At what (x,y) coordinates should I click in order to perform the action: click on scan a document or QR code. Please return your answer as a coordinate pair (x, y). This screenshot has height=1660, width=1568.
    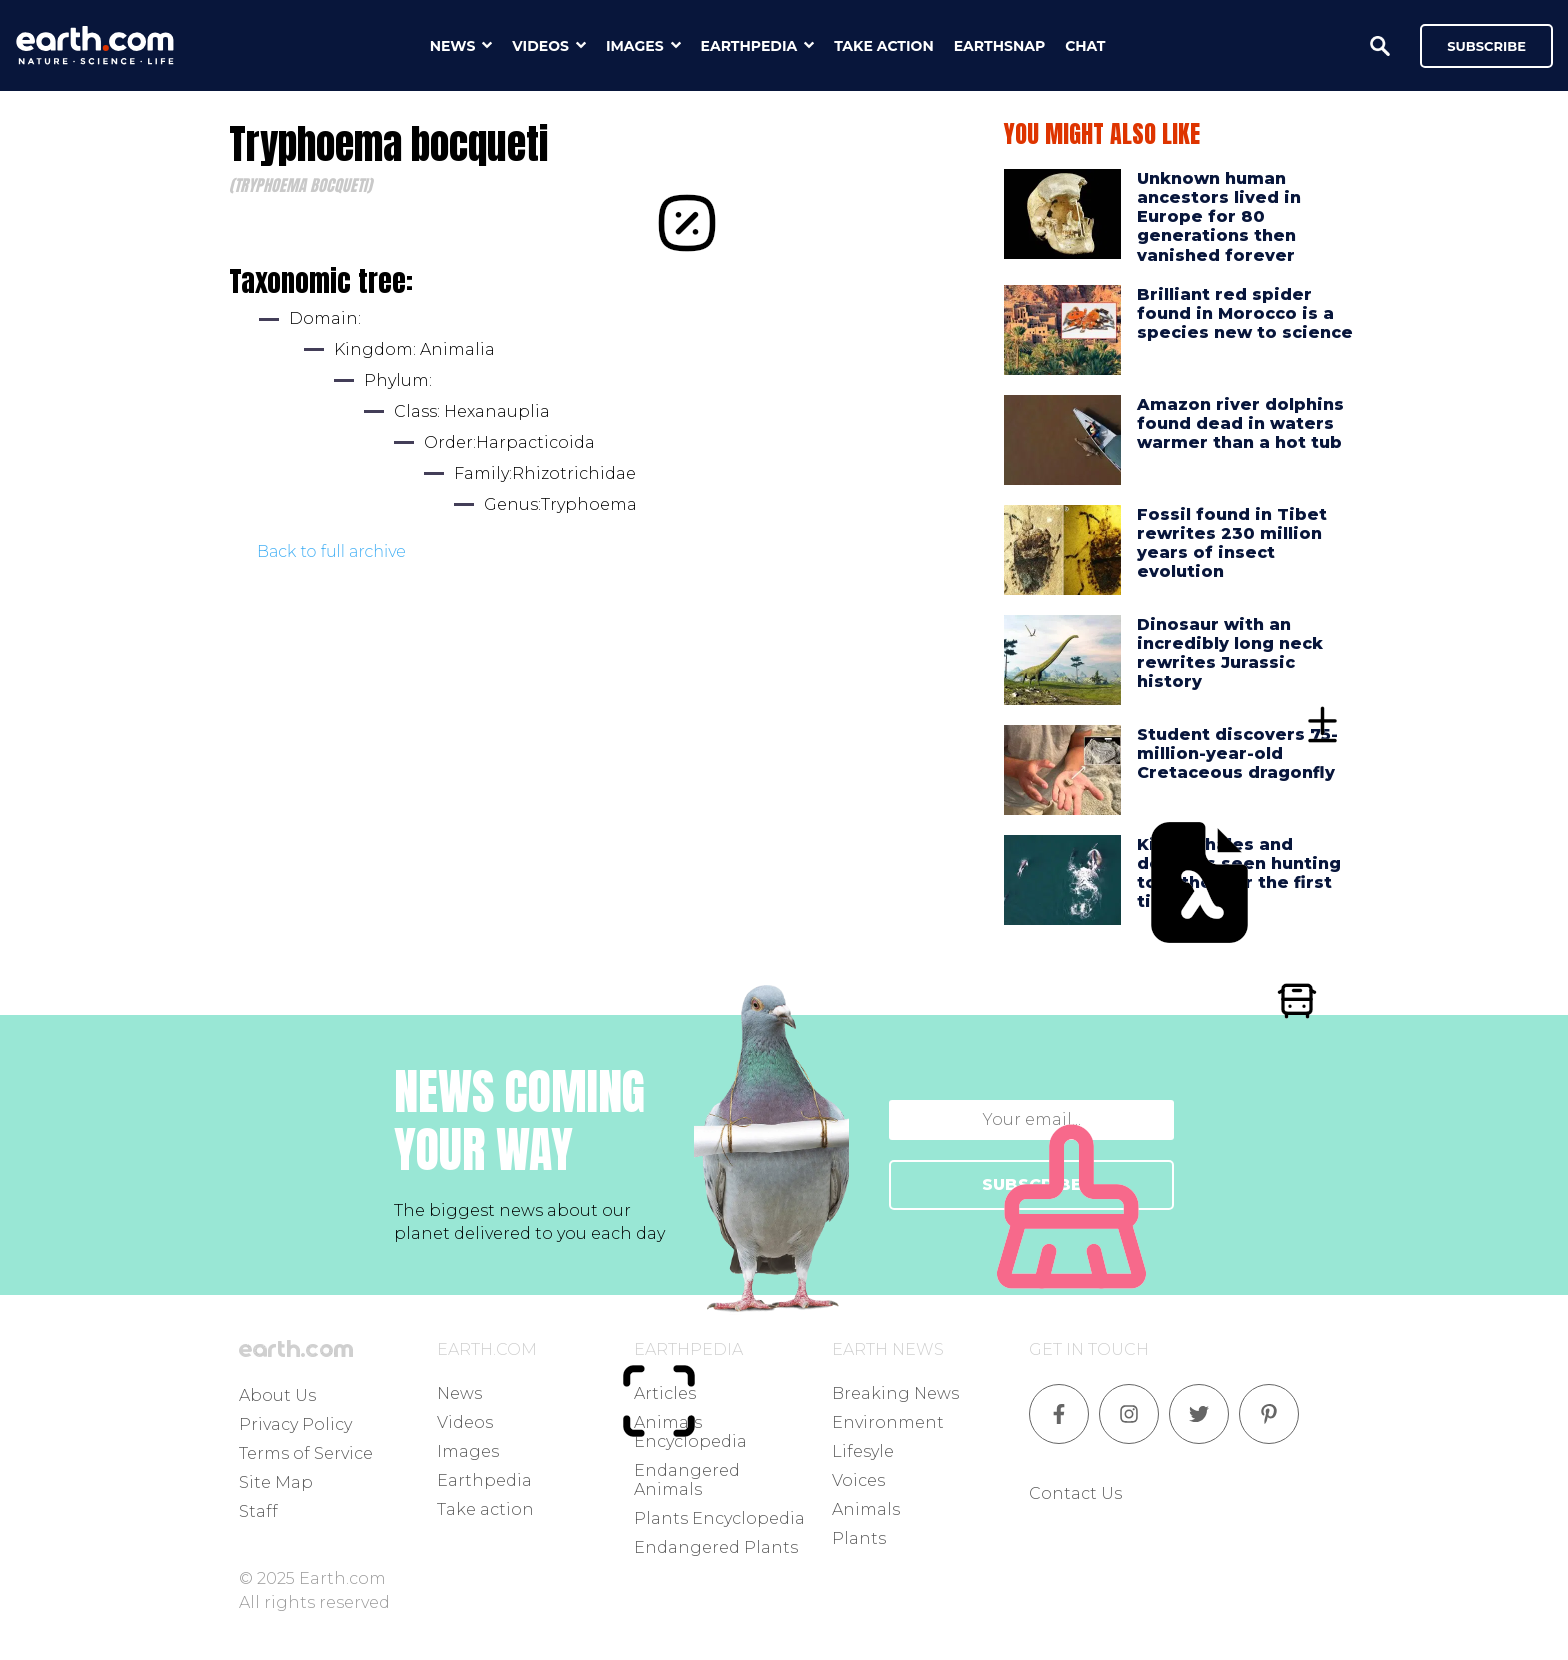
    Looking at the image, I should click on (659, 1401).